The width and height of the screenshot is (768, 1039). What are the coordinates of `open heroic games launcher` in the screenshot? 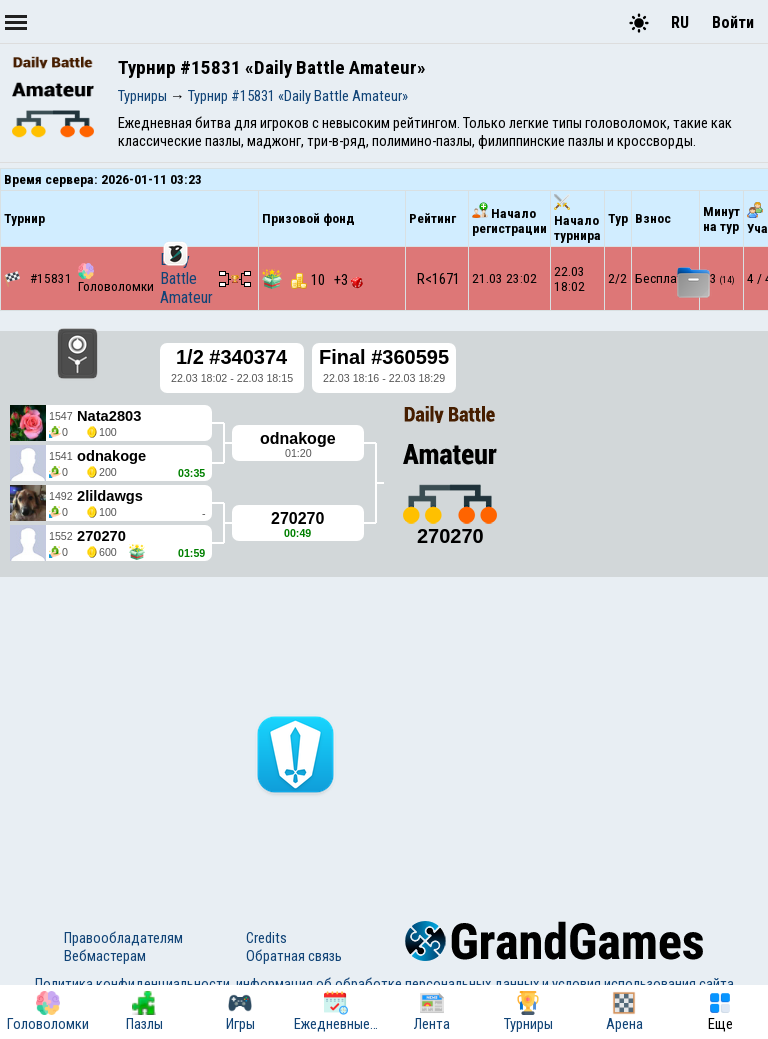 It's located at (295, 754).